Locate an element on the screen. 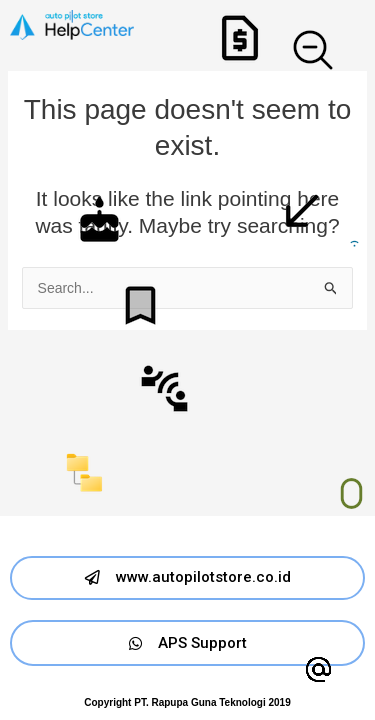 This screenshot has height=720, width=375. indicates weak wifi signal strength is located at coordinates (354, 239).